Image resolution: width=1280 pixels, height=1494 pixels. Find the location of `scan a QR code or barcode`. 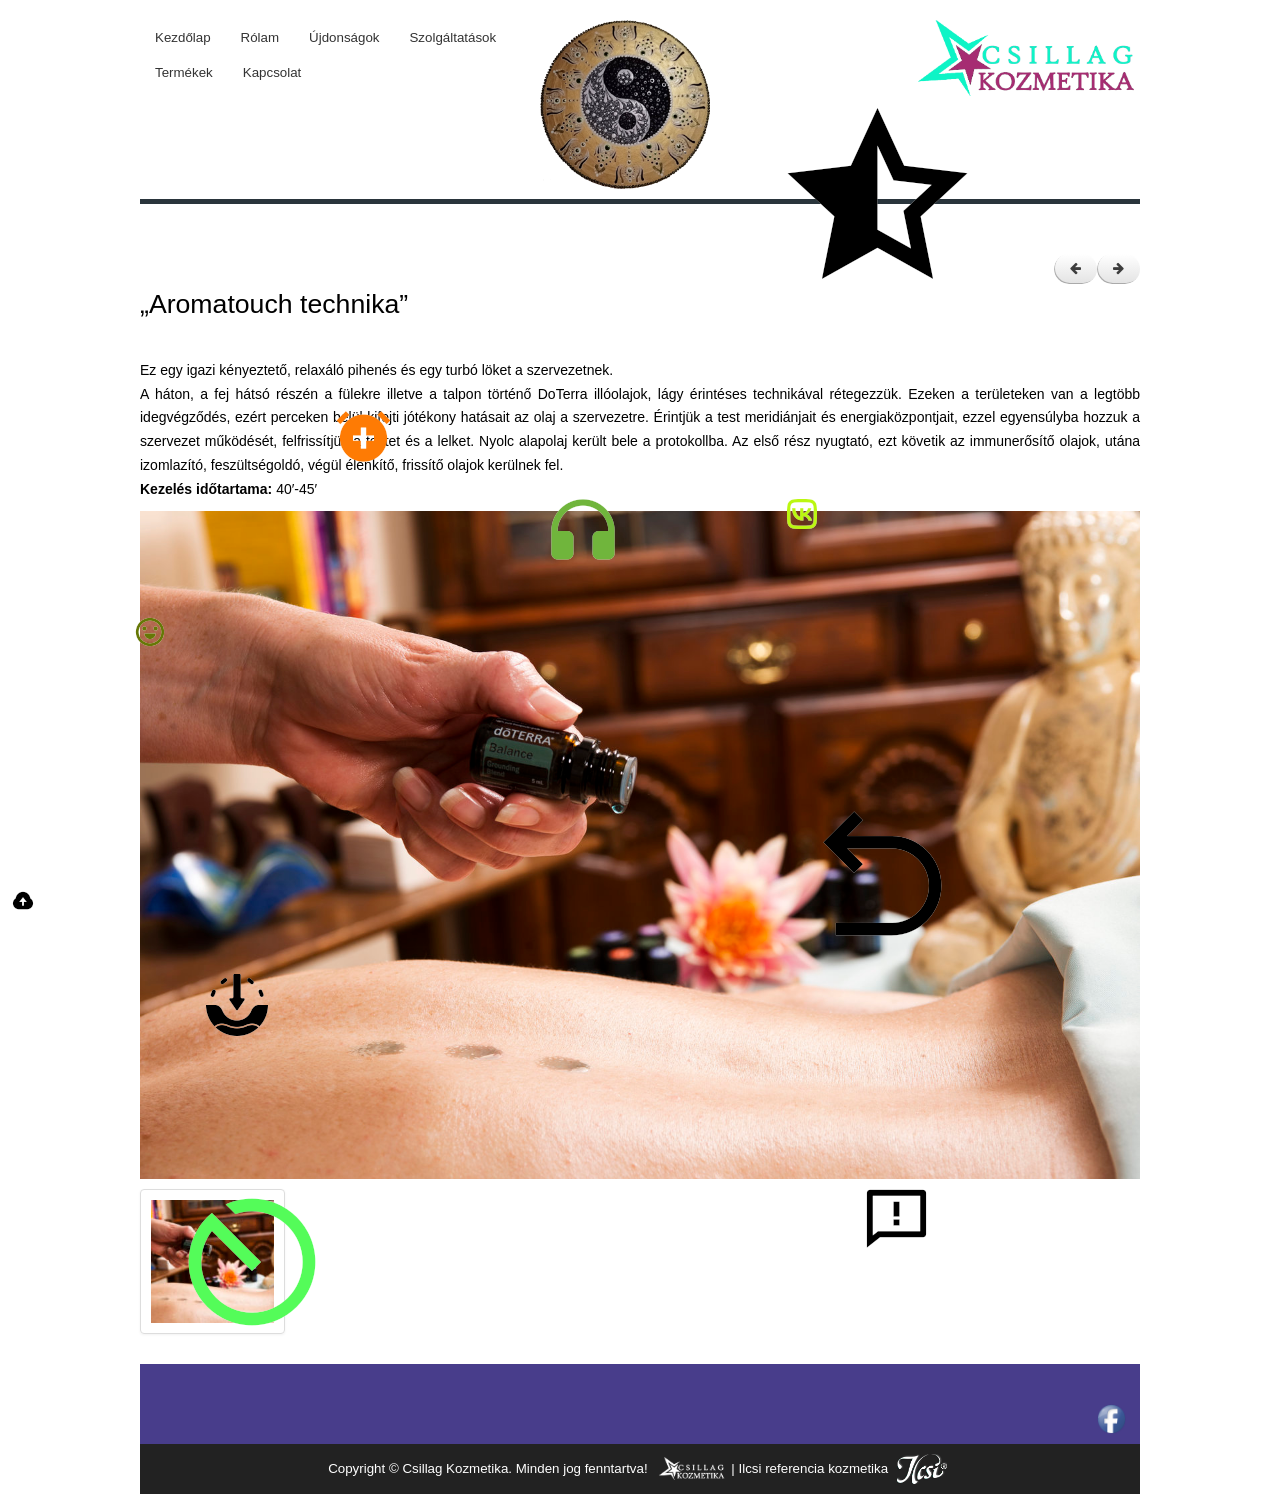

scan a QR code or barcode is located at coordinates (252, 1262).